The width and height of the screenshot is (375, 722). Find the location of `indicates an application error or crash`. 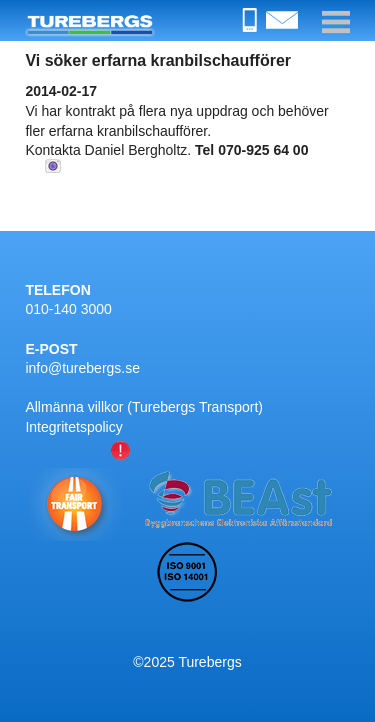

indicates an application error or crash is located at coordinates (120, 450).